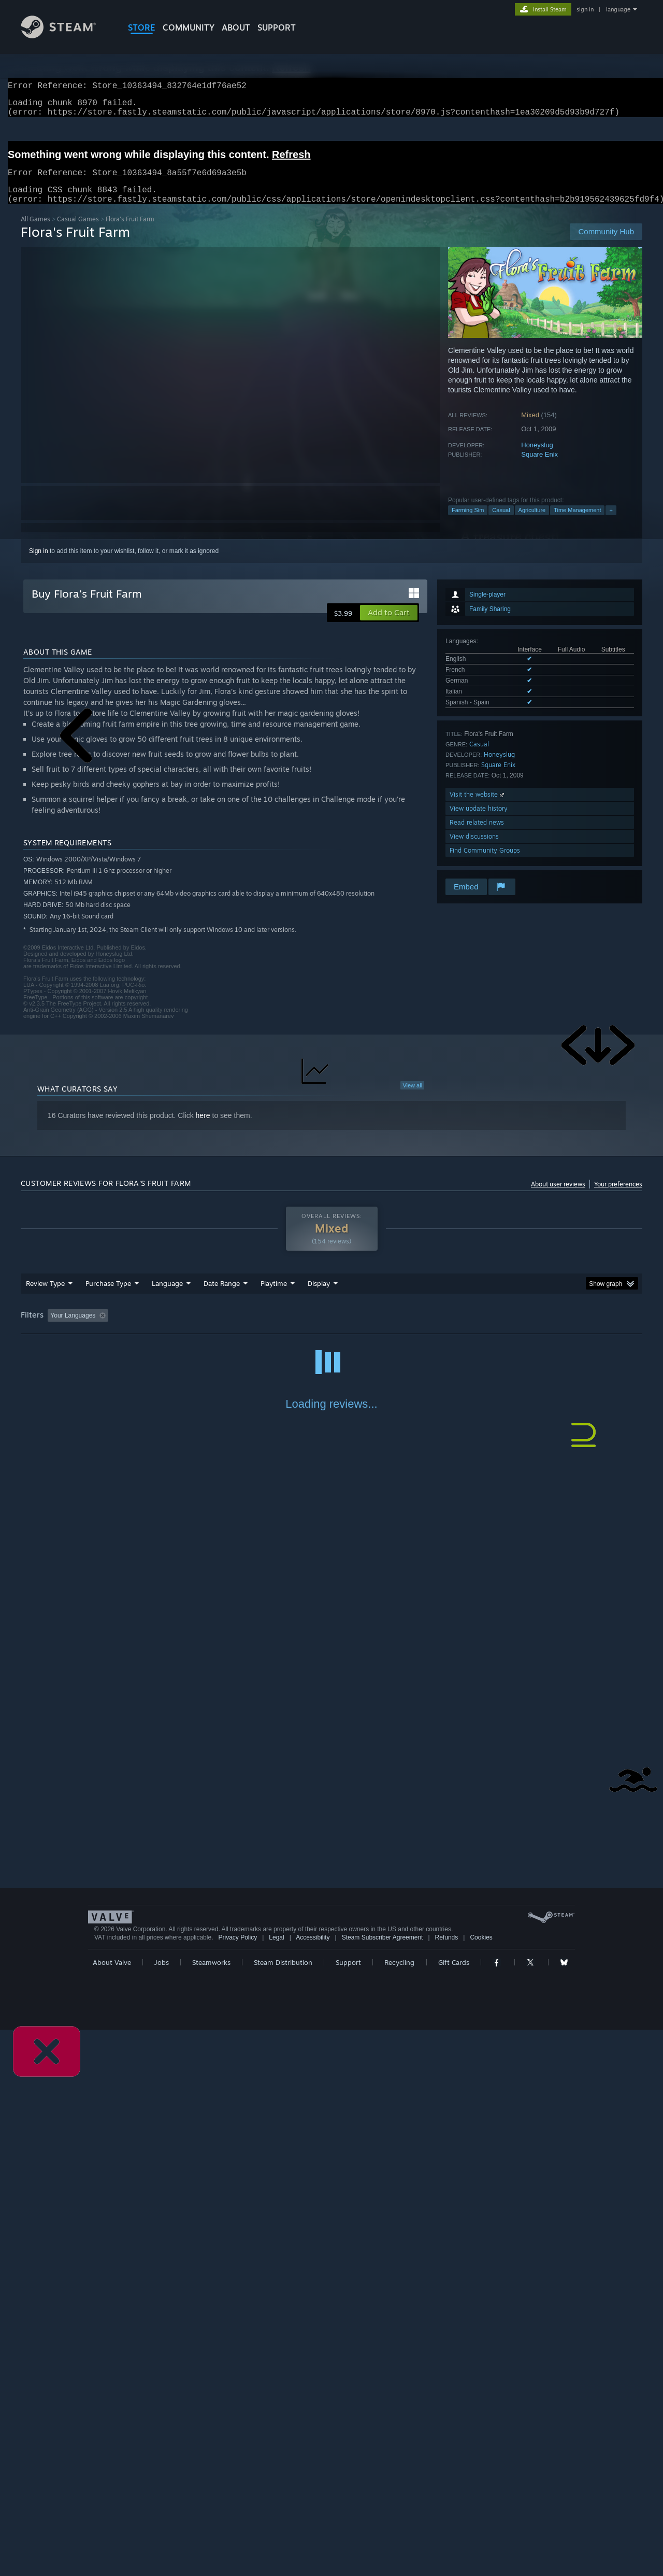  Describe the element at coordinates (633, 1779) in the screenshot. I see `access swimming pool or aquatic facilities` at that location.